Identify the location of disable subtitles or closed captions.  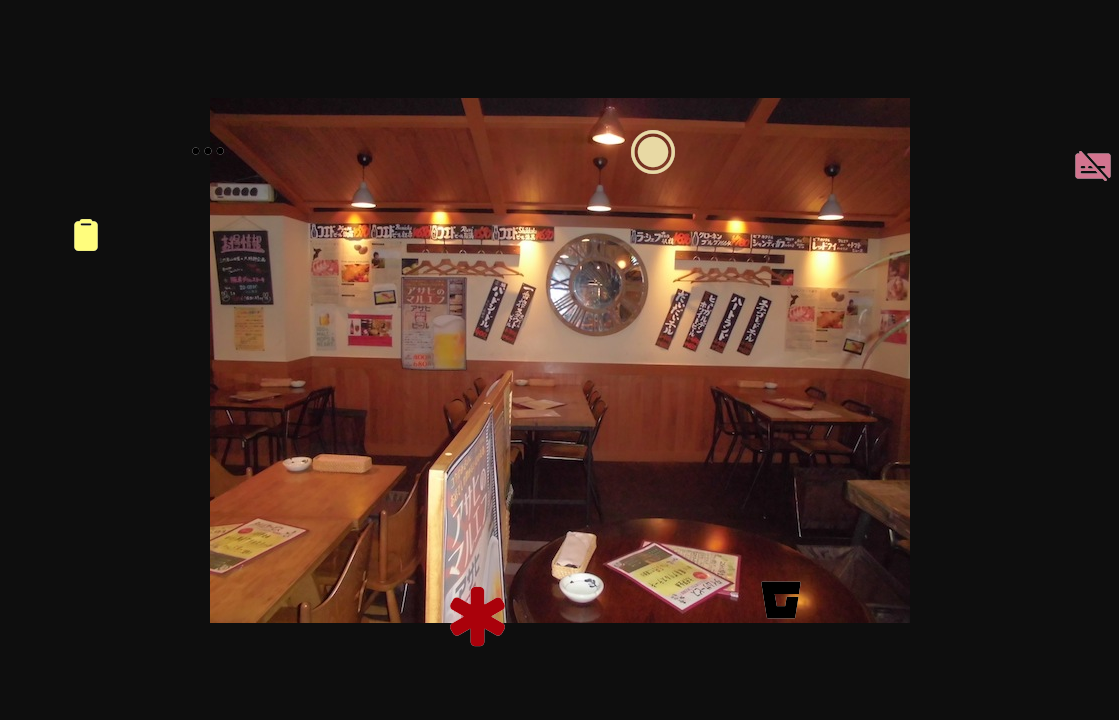
(1093, 166).